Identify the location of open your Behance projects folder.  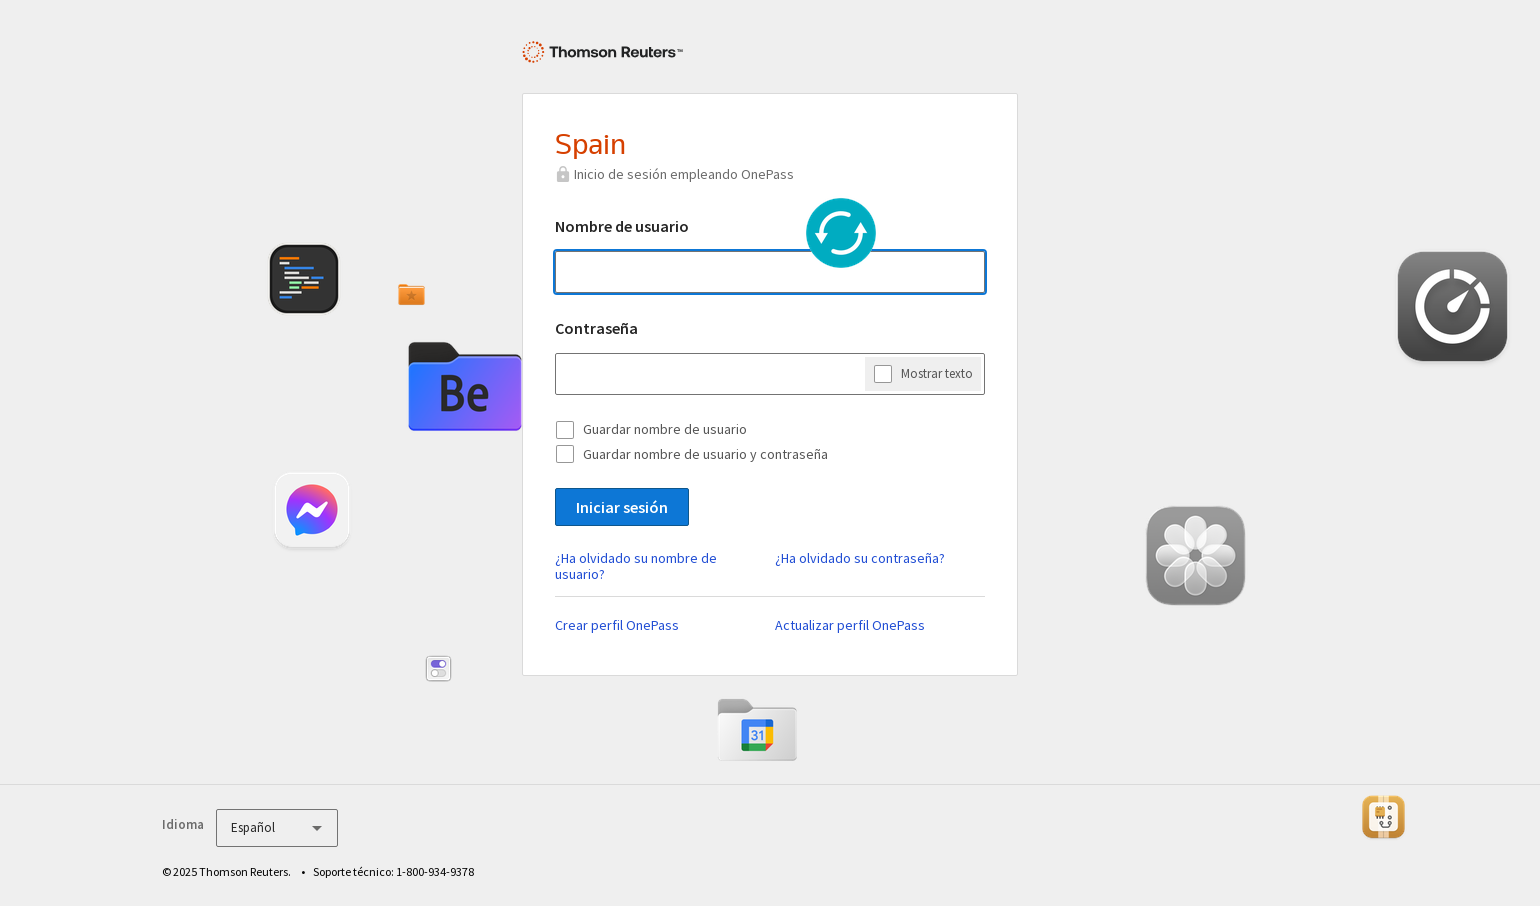
(464, 389).